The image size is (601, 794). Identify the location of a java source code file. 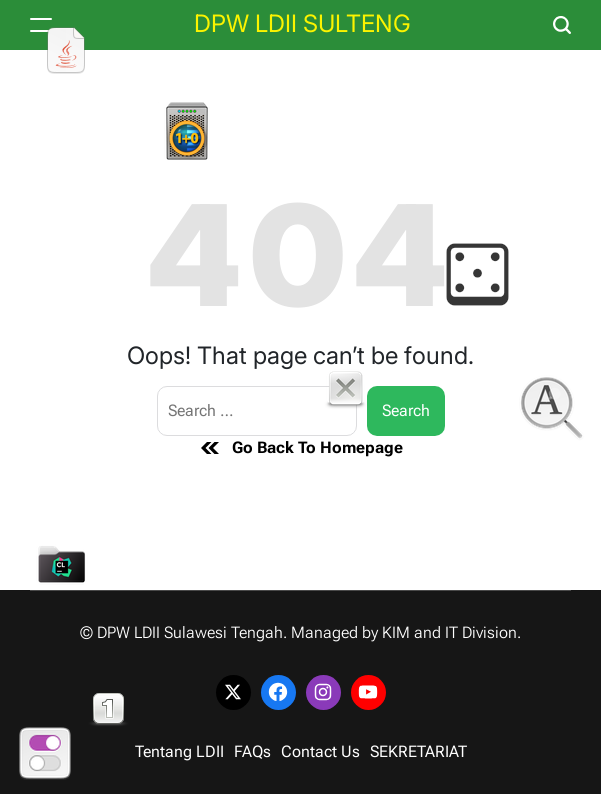
(66, 50).